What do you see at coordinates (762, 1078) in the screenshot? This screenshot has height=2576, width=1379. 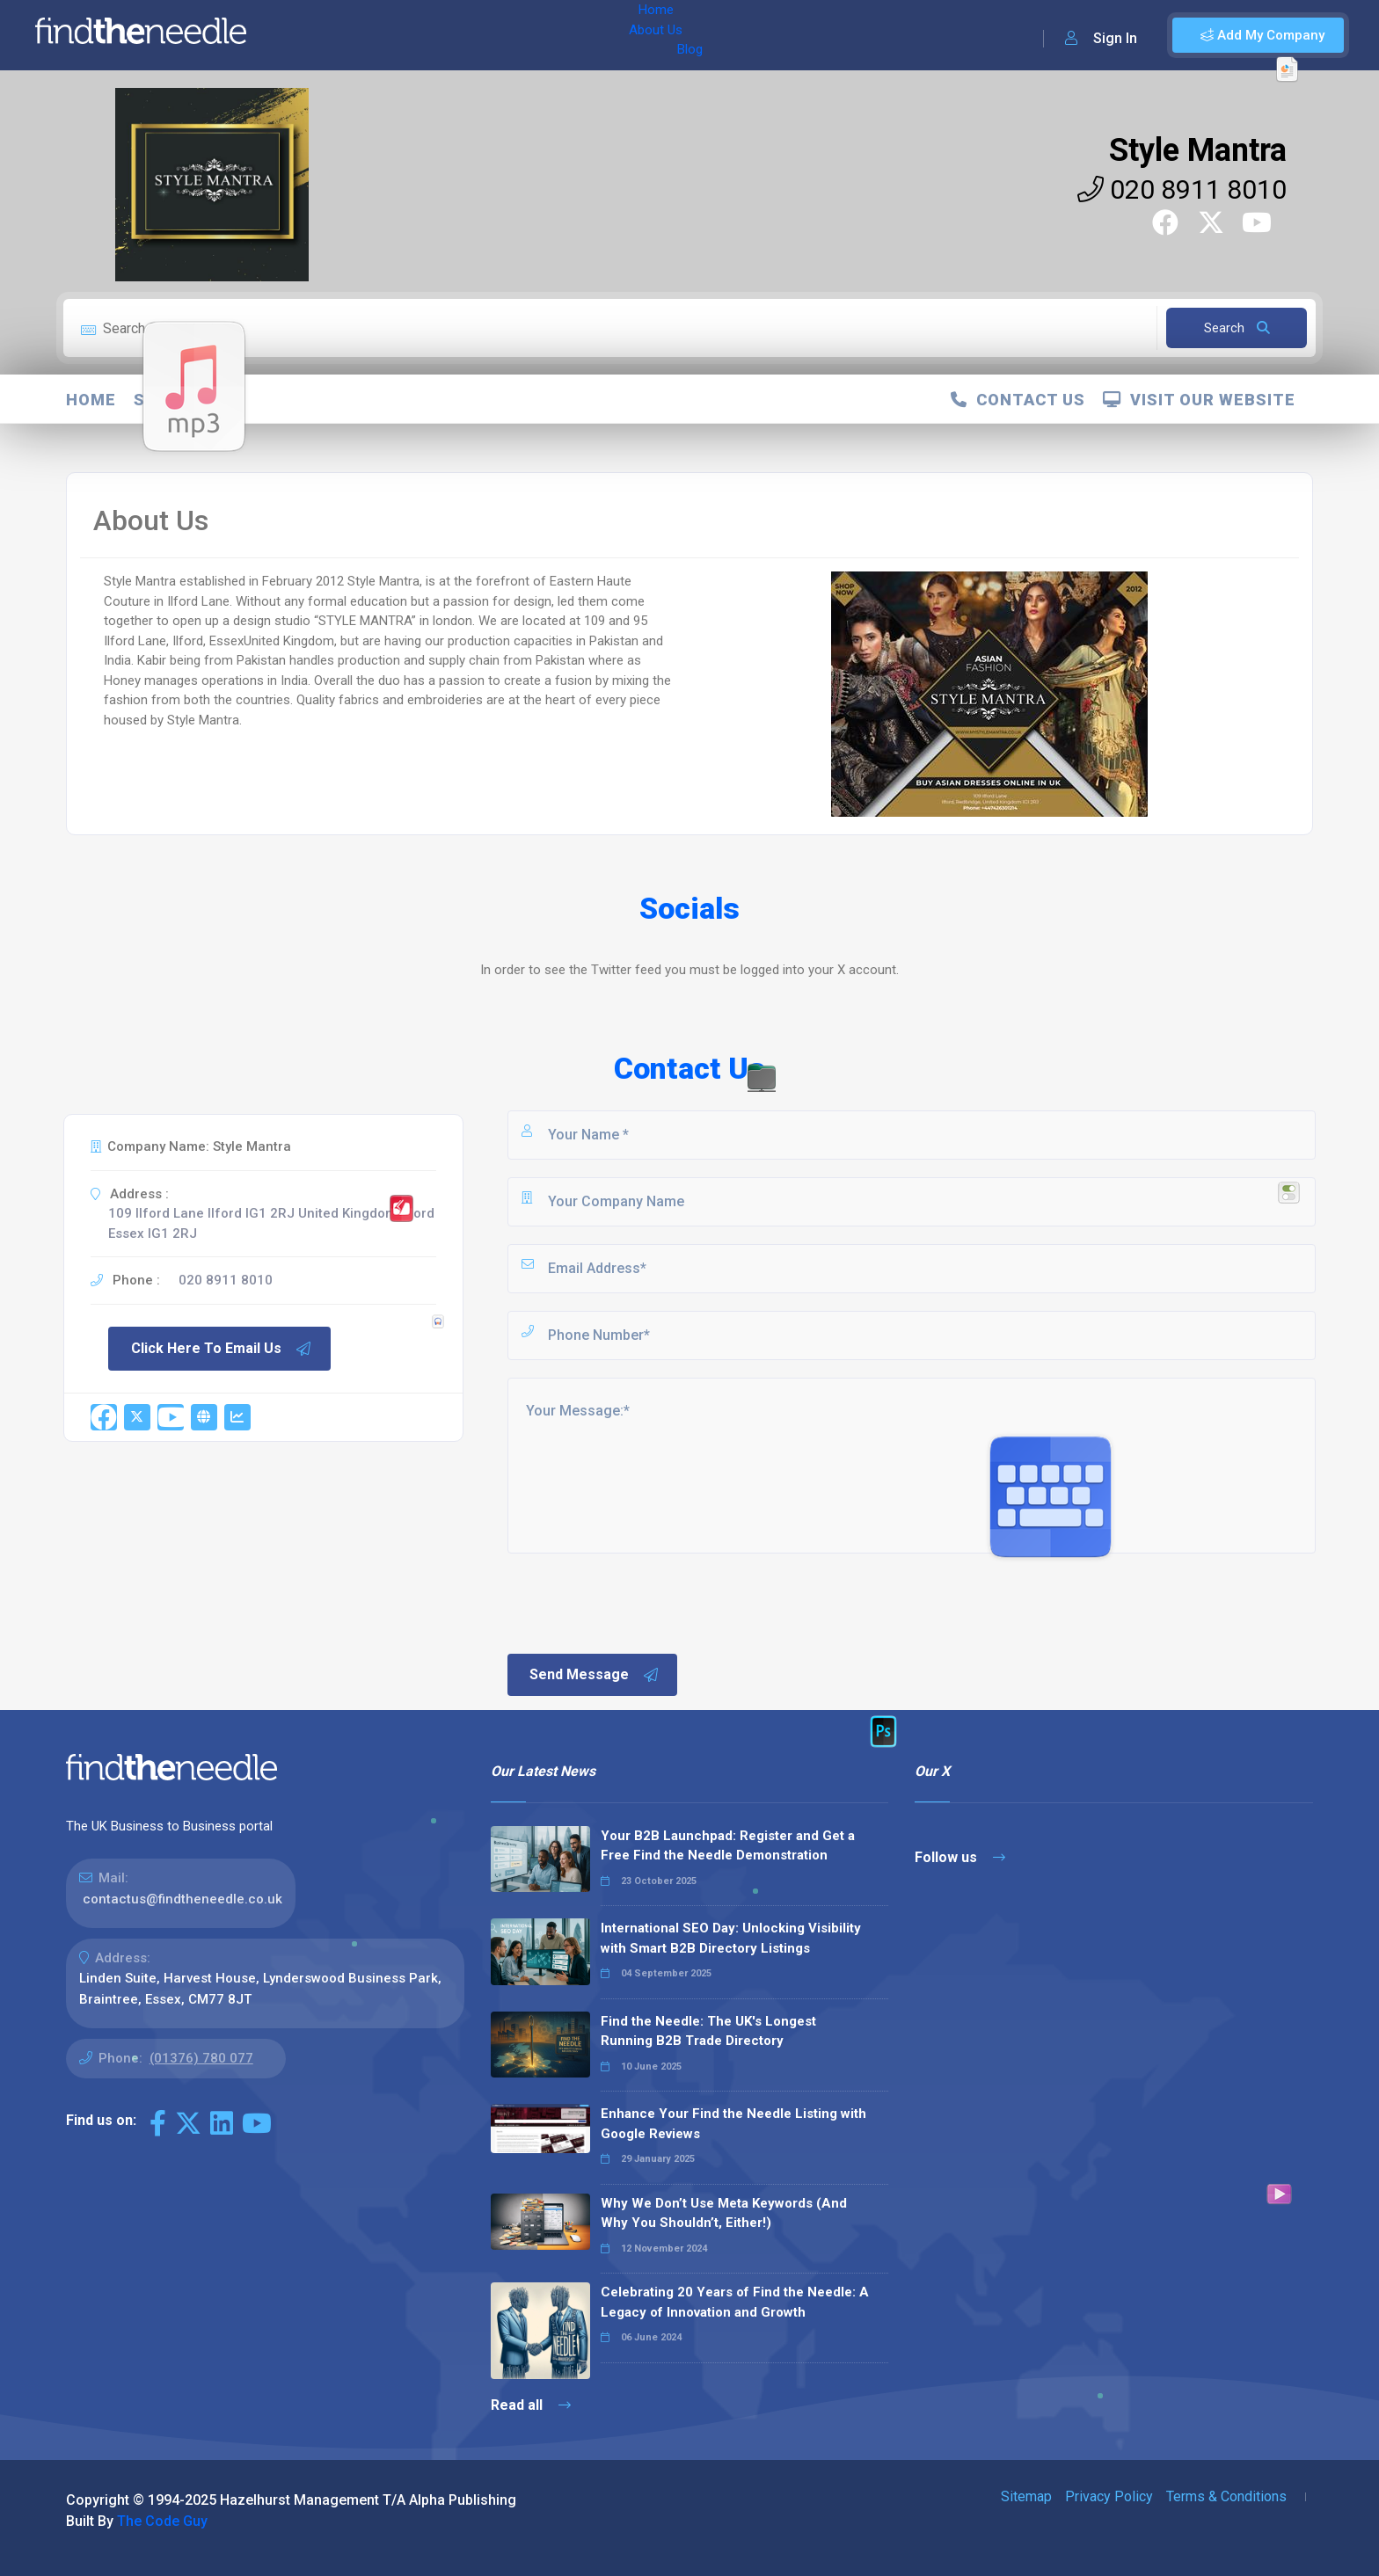 I see `access a remote or network folder` at bounding box center [762, 1078].